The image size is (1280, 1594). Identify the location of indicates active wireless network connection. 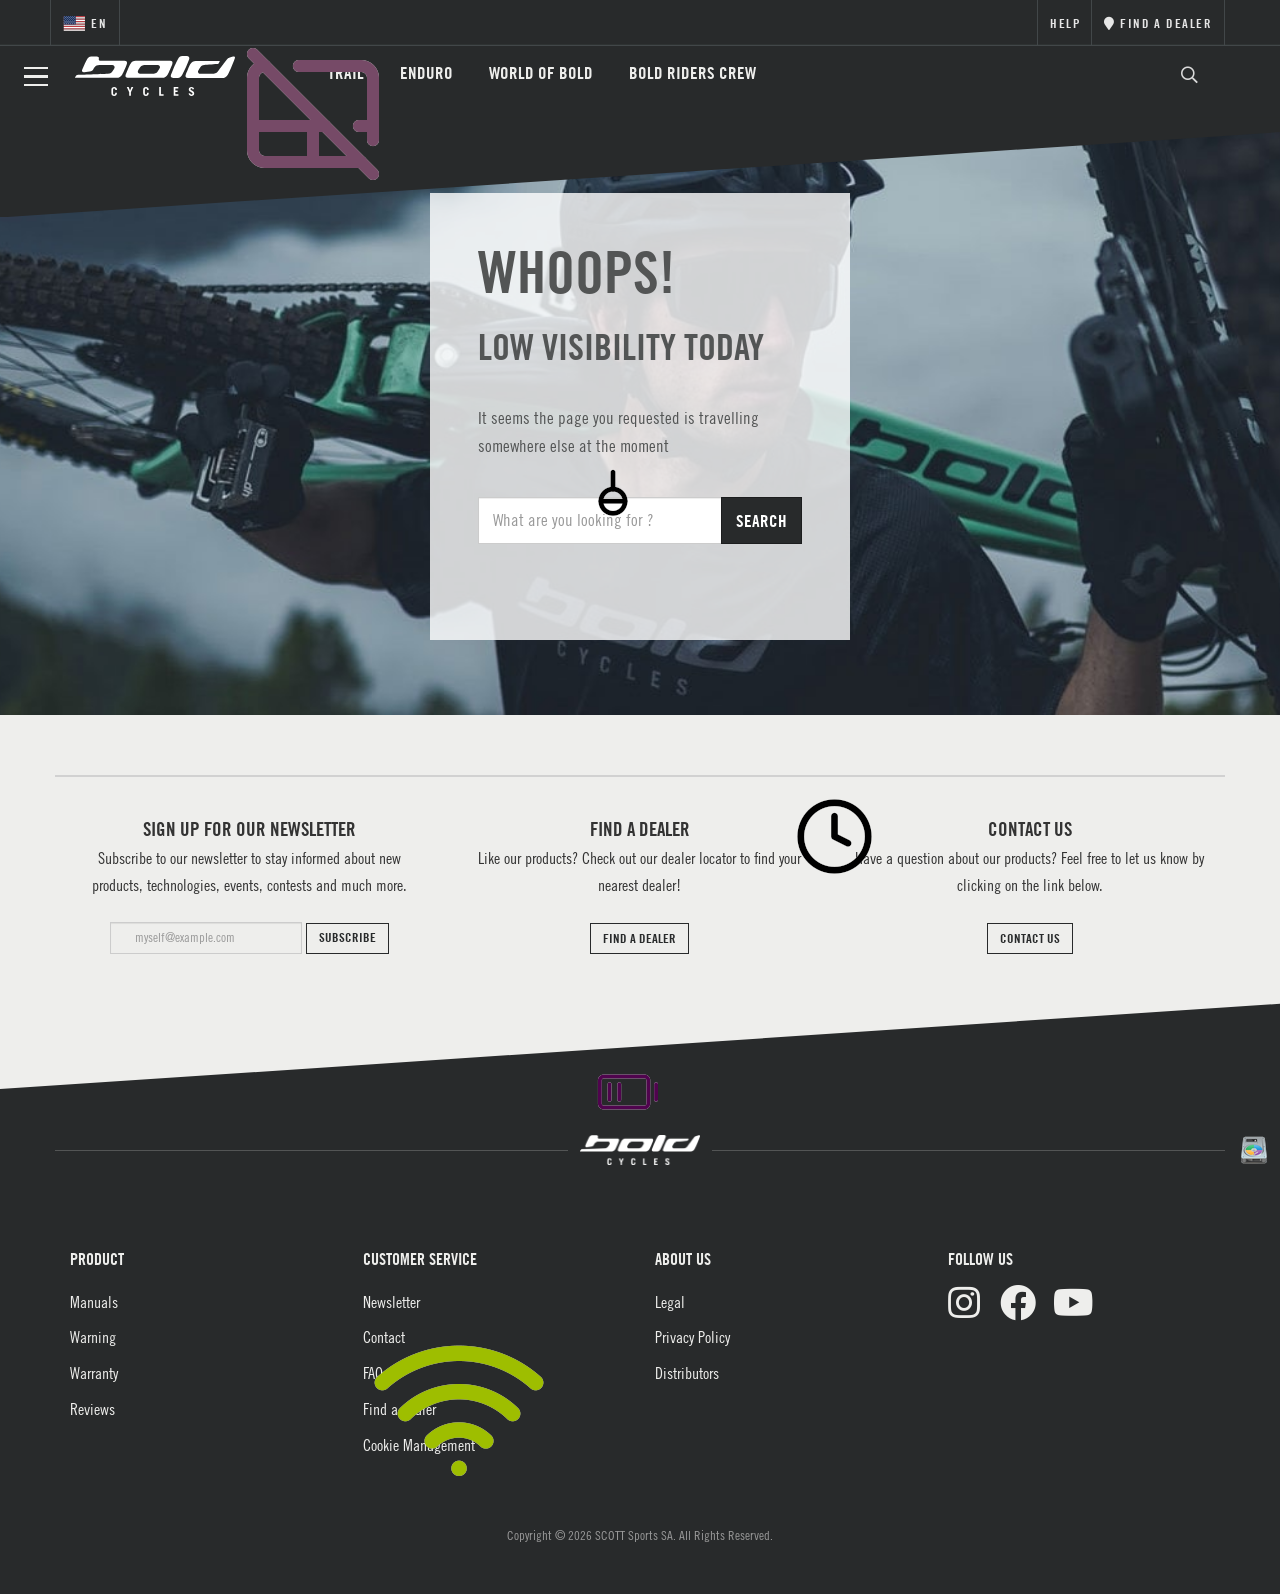
(459, 1407).